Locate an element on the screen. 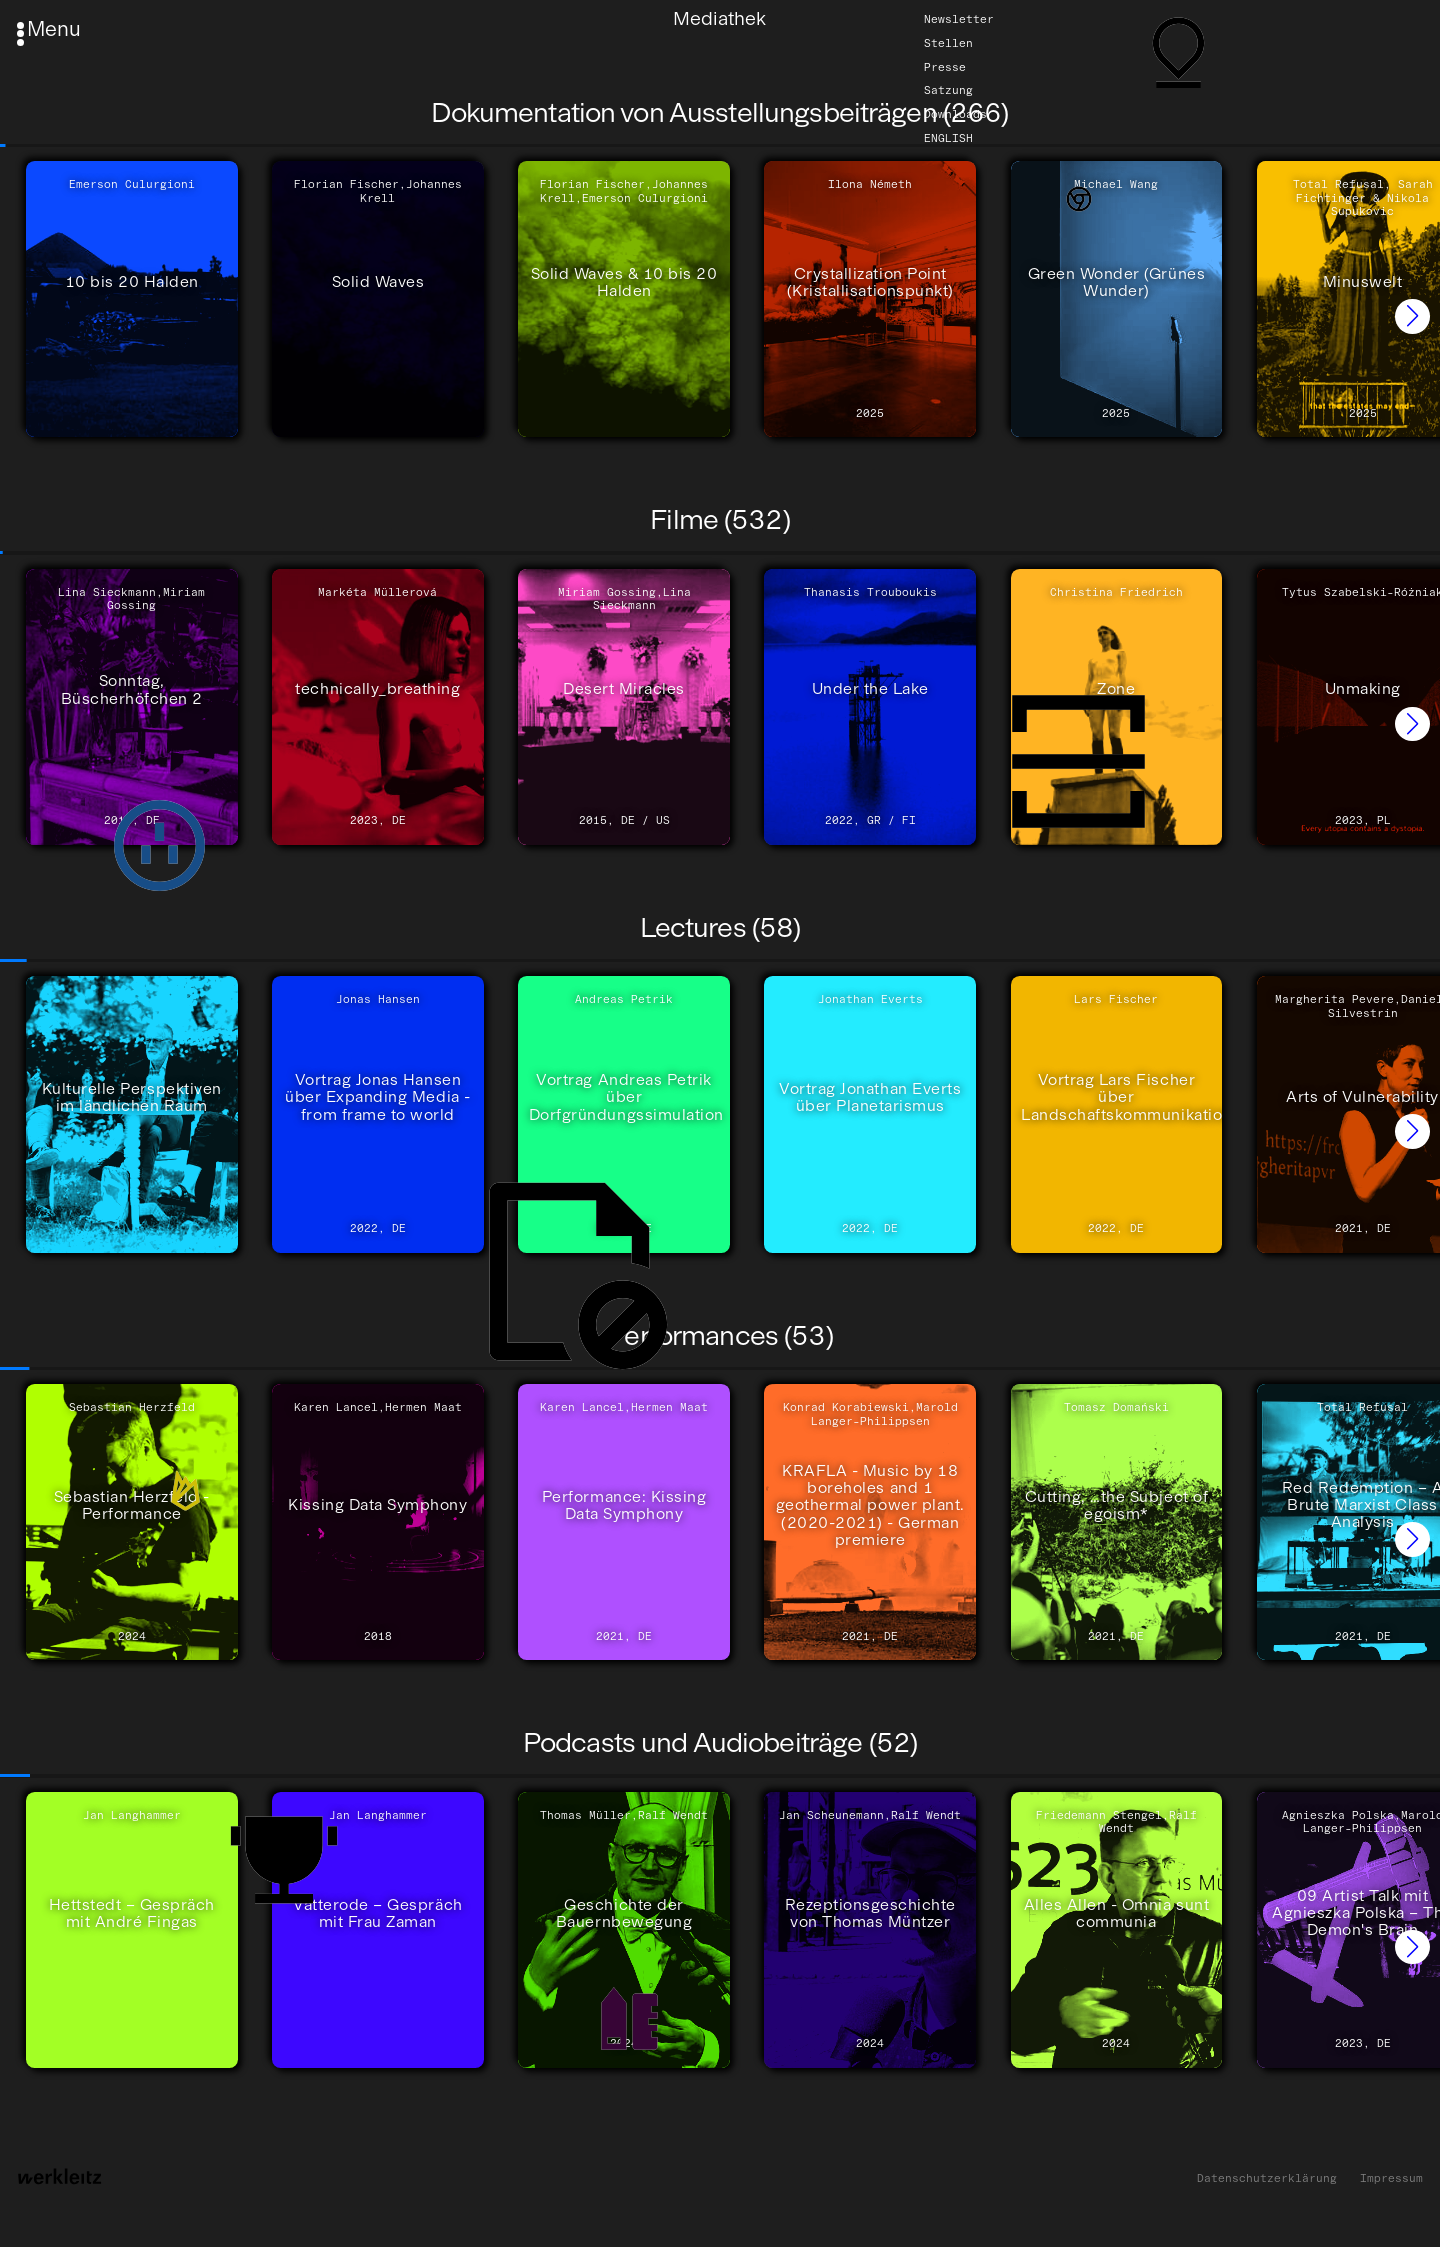 The height and width of the screenshot is (2247, 1440). Firebase platform logo is located at coordinates (185, 1490).